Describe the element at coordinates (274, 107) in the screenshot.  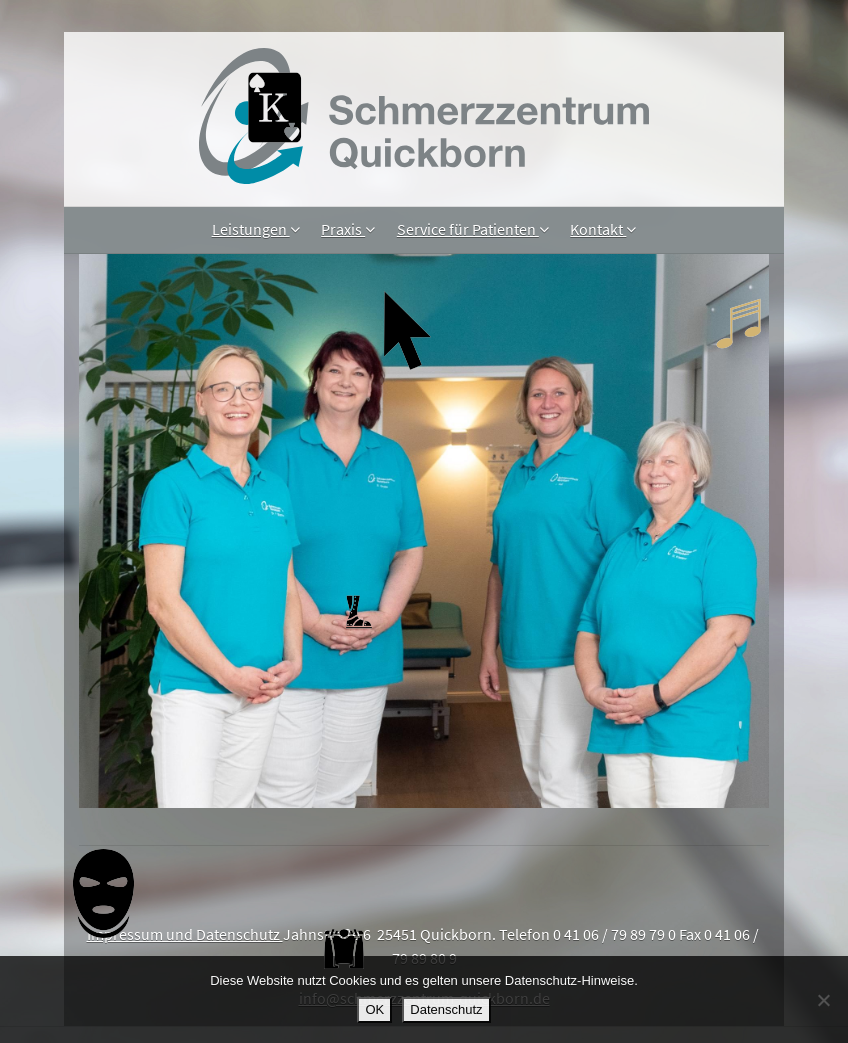
I see `king of spades playing card` at that location.